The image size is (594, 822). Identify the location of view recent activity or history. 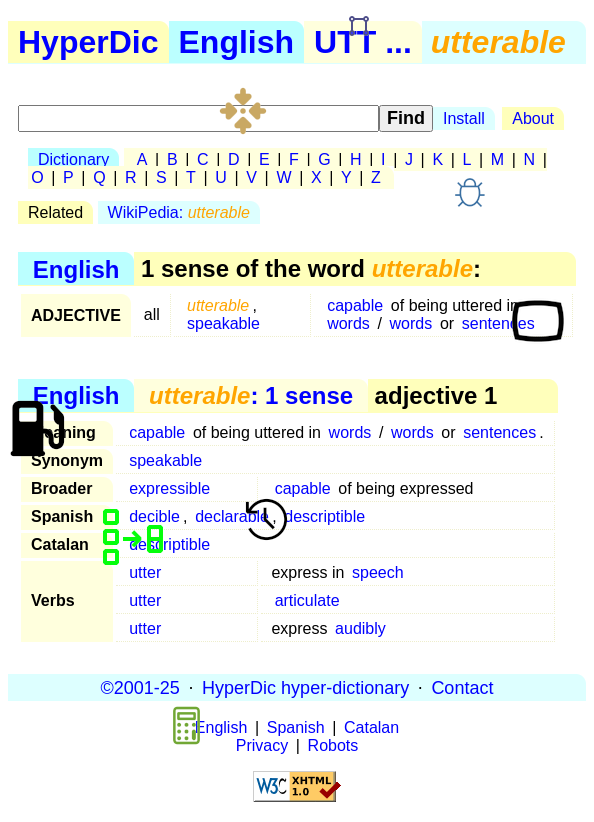
(266, 519).